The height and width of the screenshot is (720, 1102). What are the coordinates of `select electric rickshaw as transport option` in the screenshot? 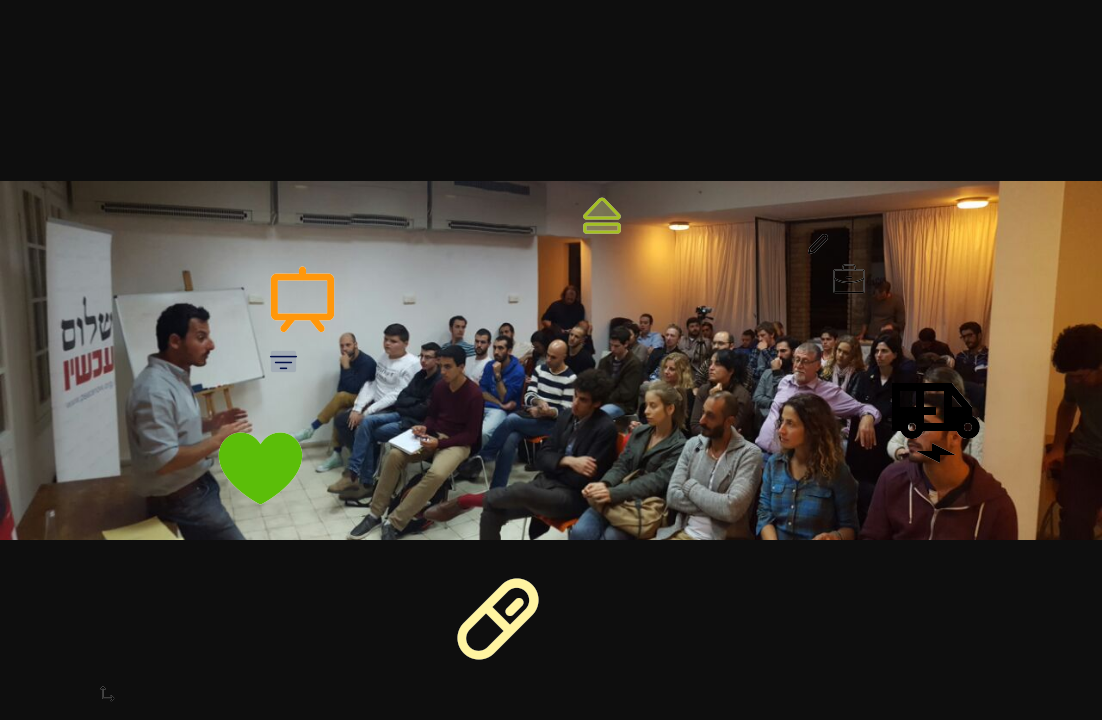 It's located at (936, 419).